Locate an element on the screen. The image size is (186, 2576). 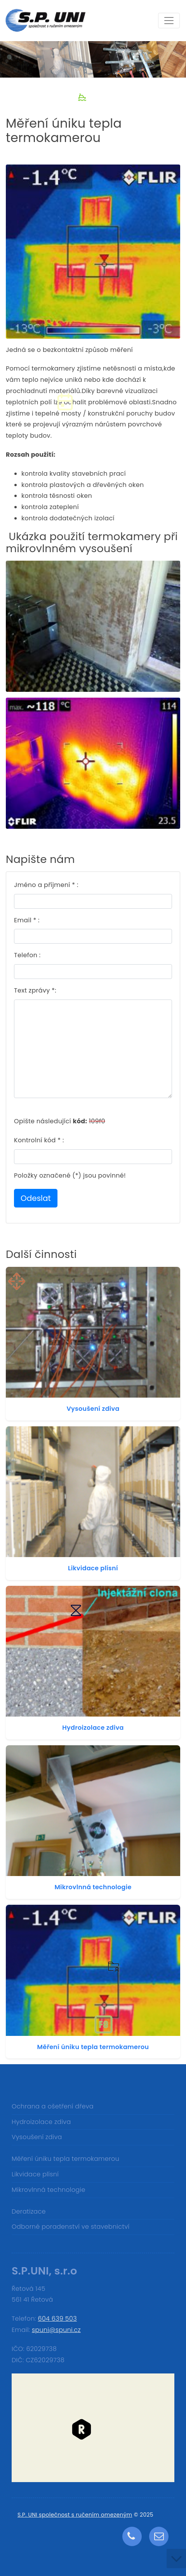
view or add a calendar event is located at coordinates (65, 402).